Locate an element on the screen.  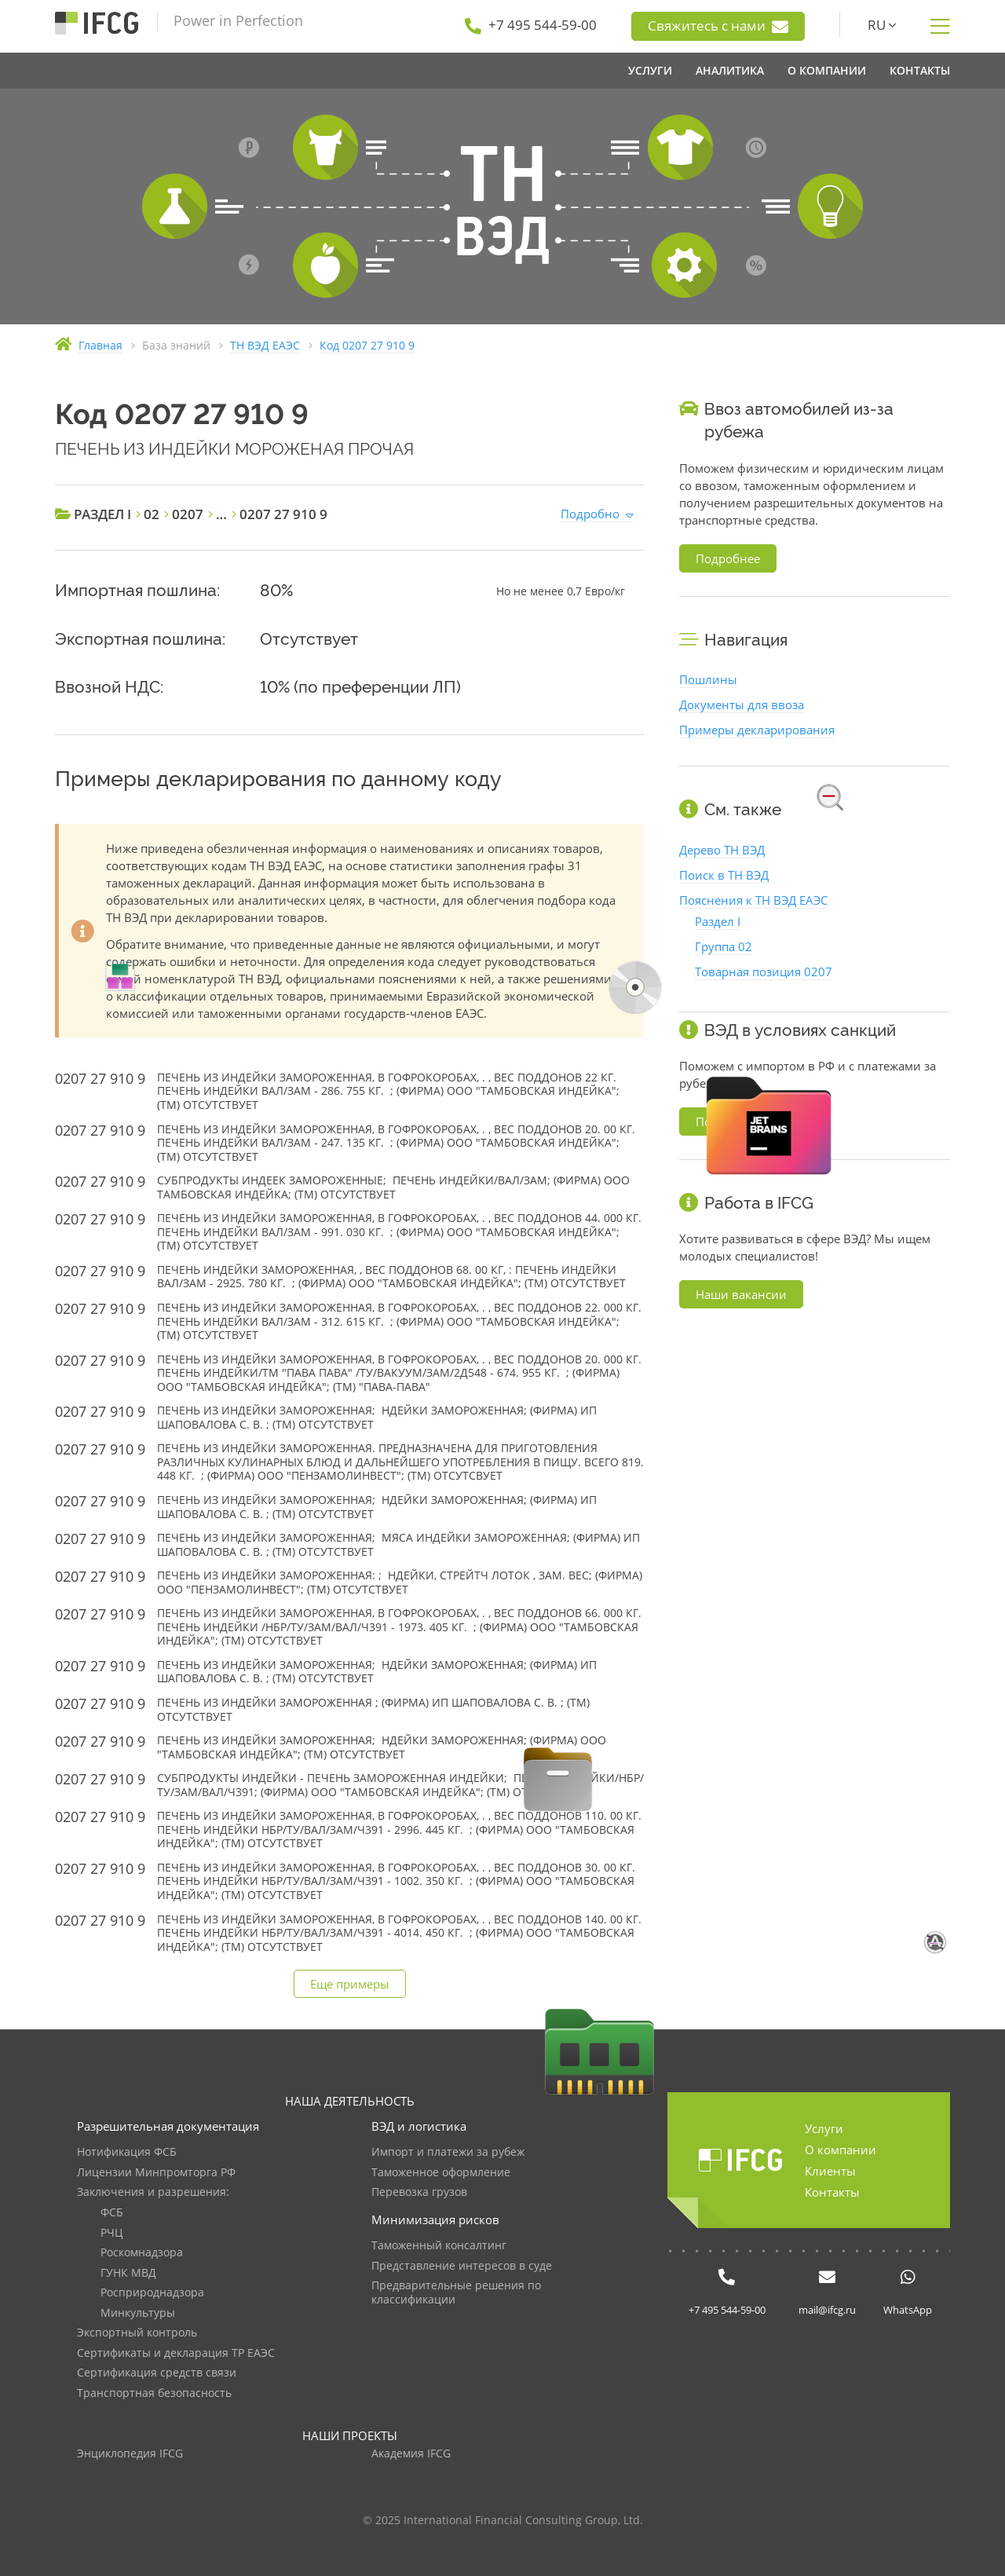
folder containing memory or RAM-related files is located at coordinates (599, 2055).